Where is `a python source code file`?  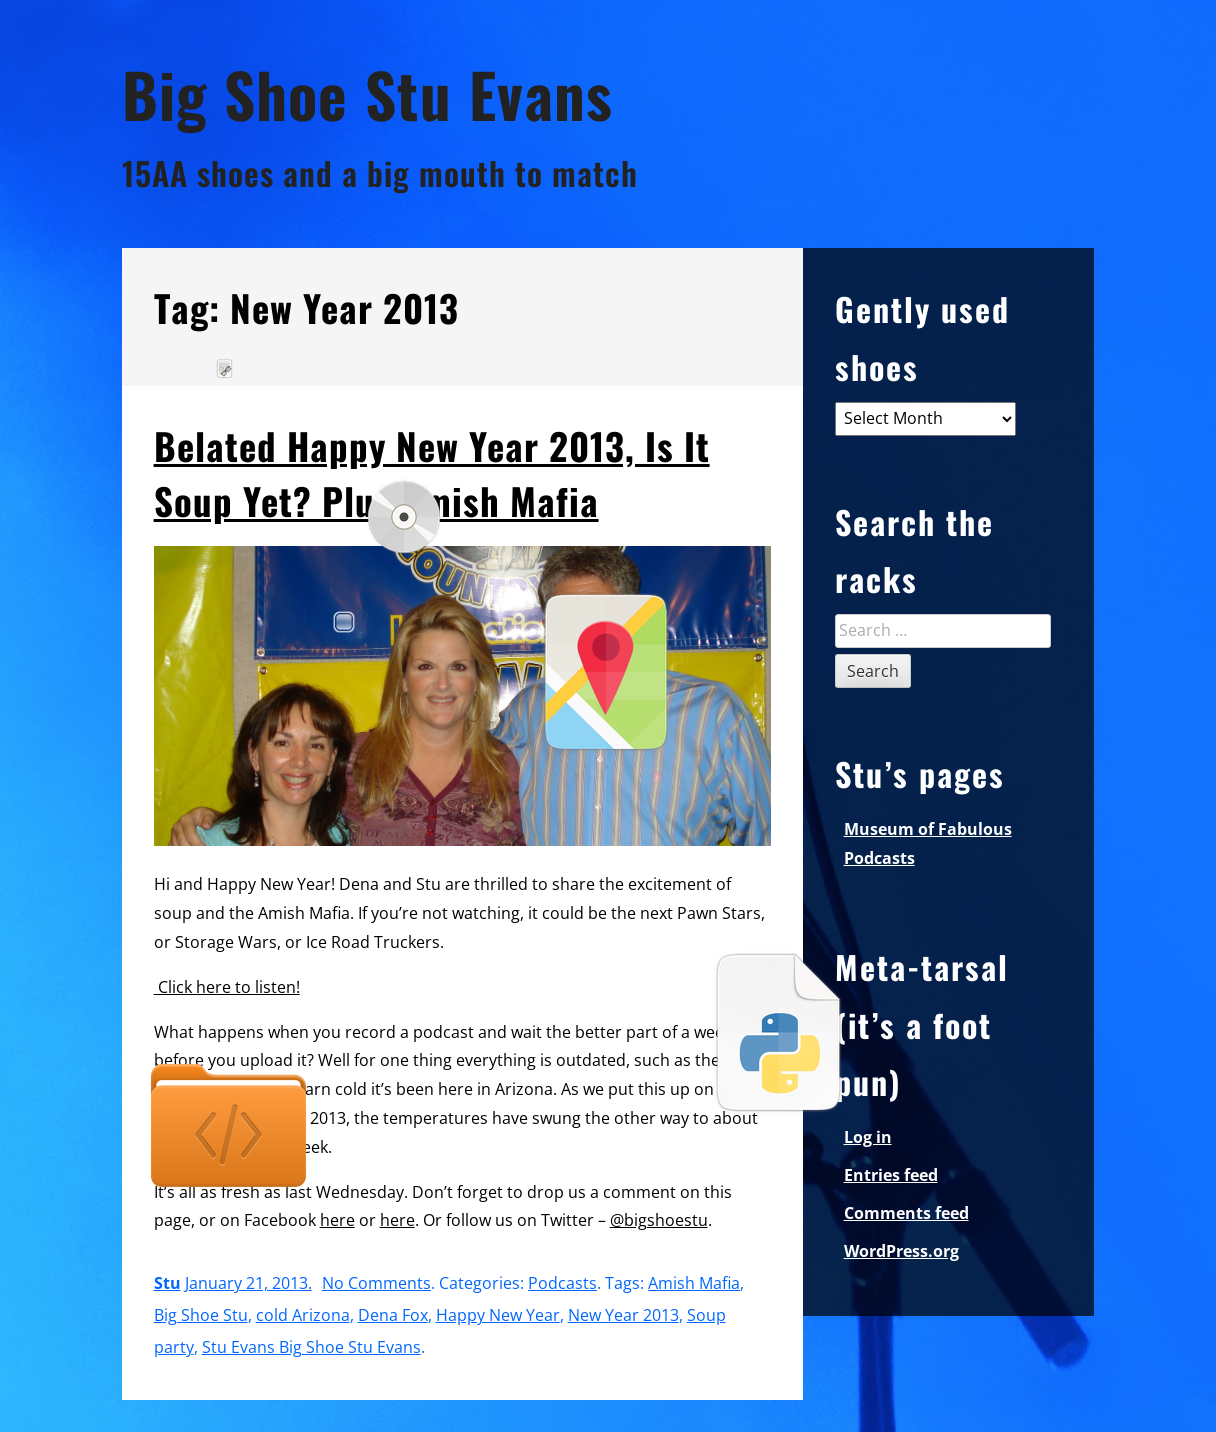
a python source code file is located at coordinates (778, 1032).